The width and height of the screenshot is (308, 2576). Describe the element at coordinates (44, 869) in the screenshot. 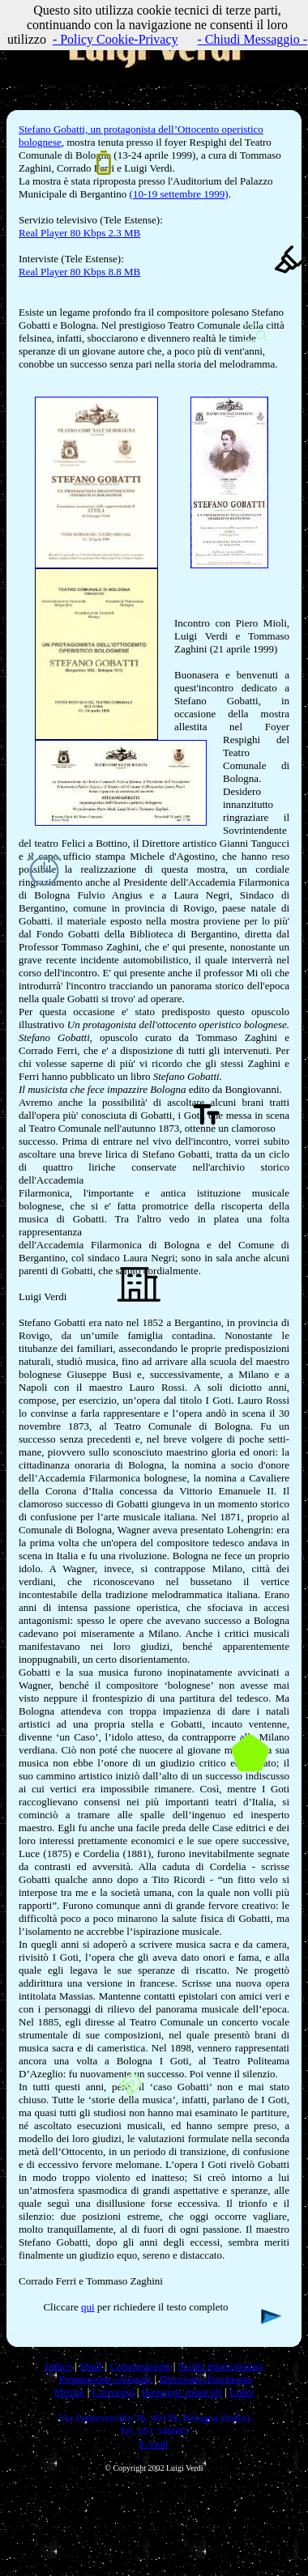

I see `set or manage alarms` at that location.